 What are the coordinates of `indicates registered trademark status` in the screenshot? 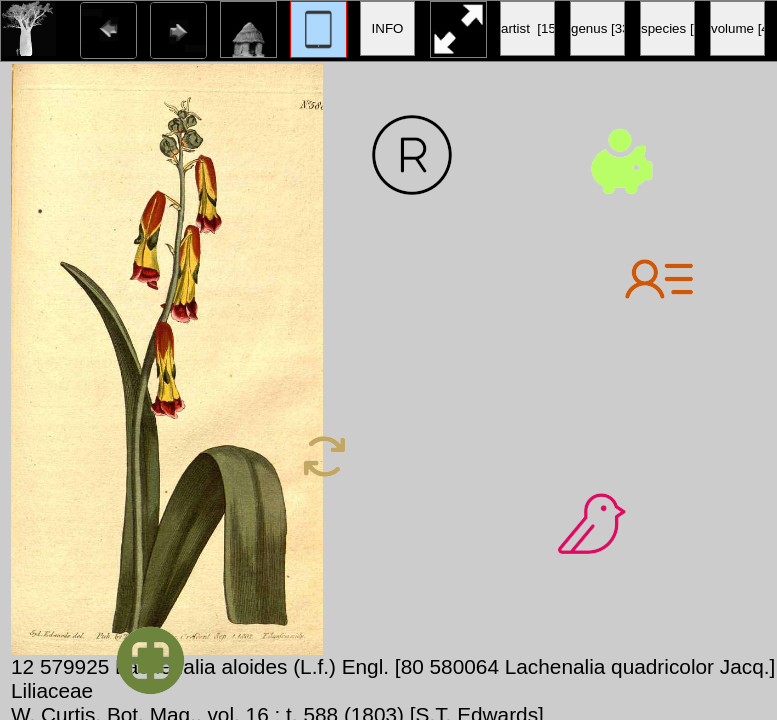 It's located at (412, 155).